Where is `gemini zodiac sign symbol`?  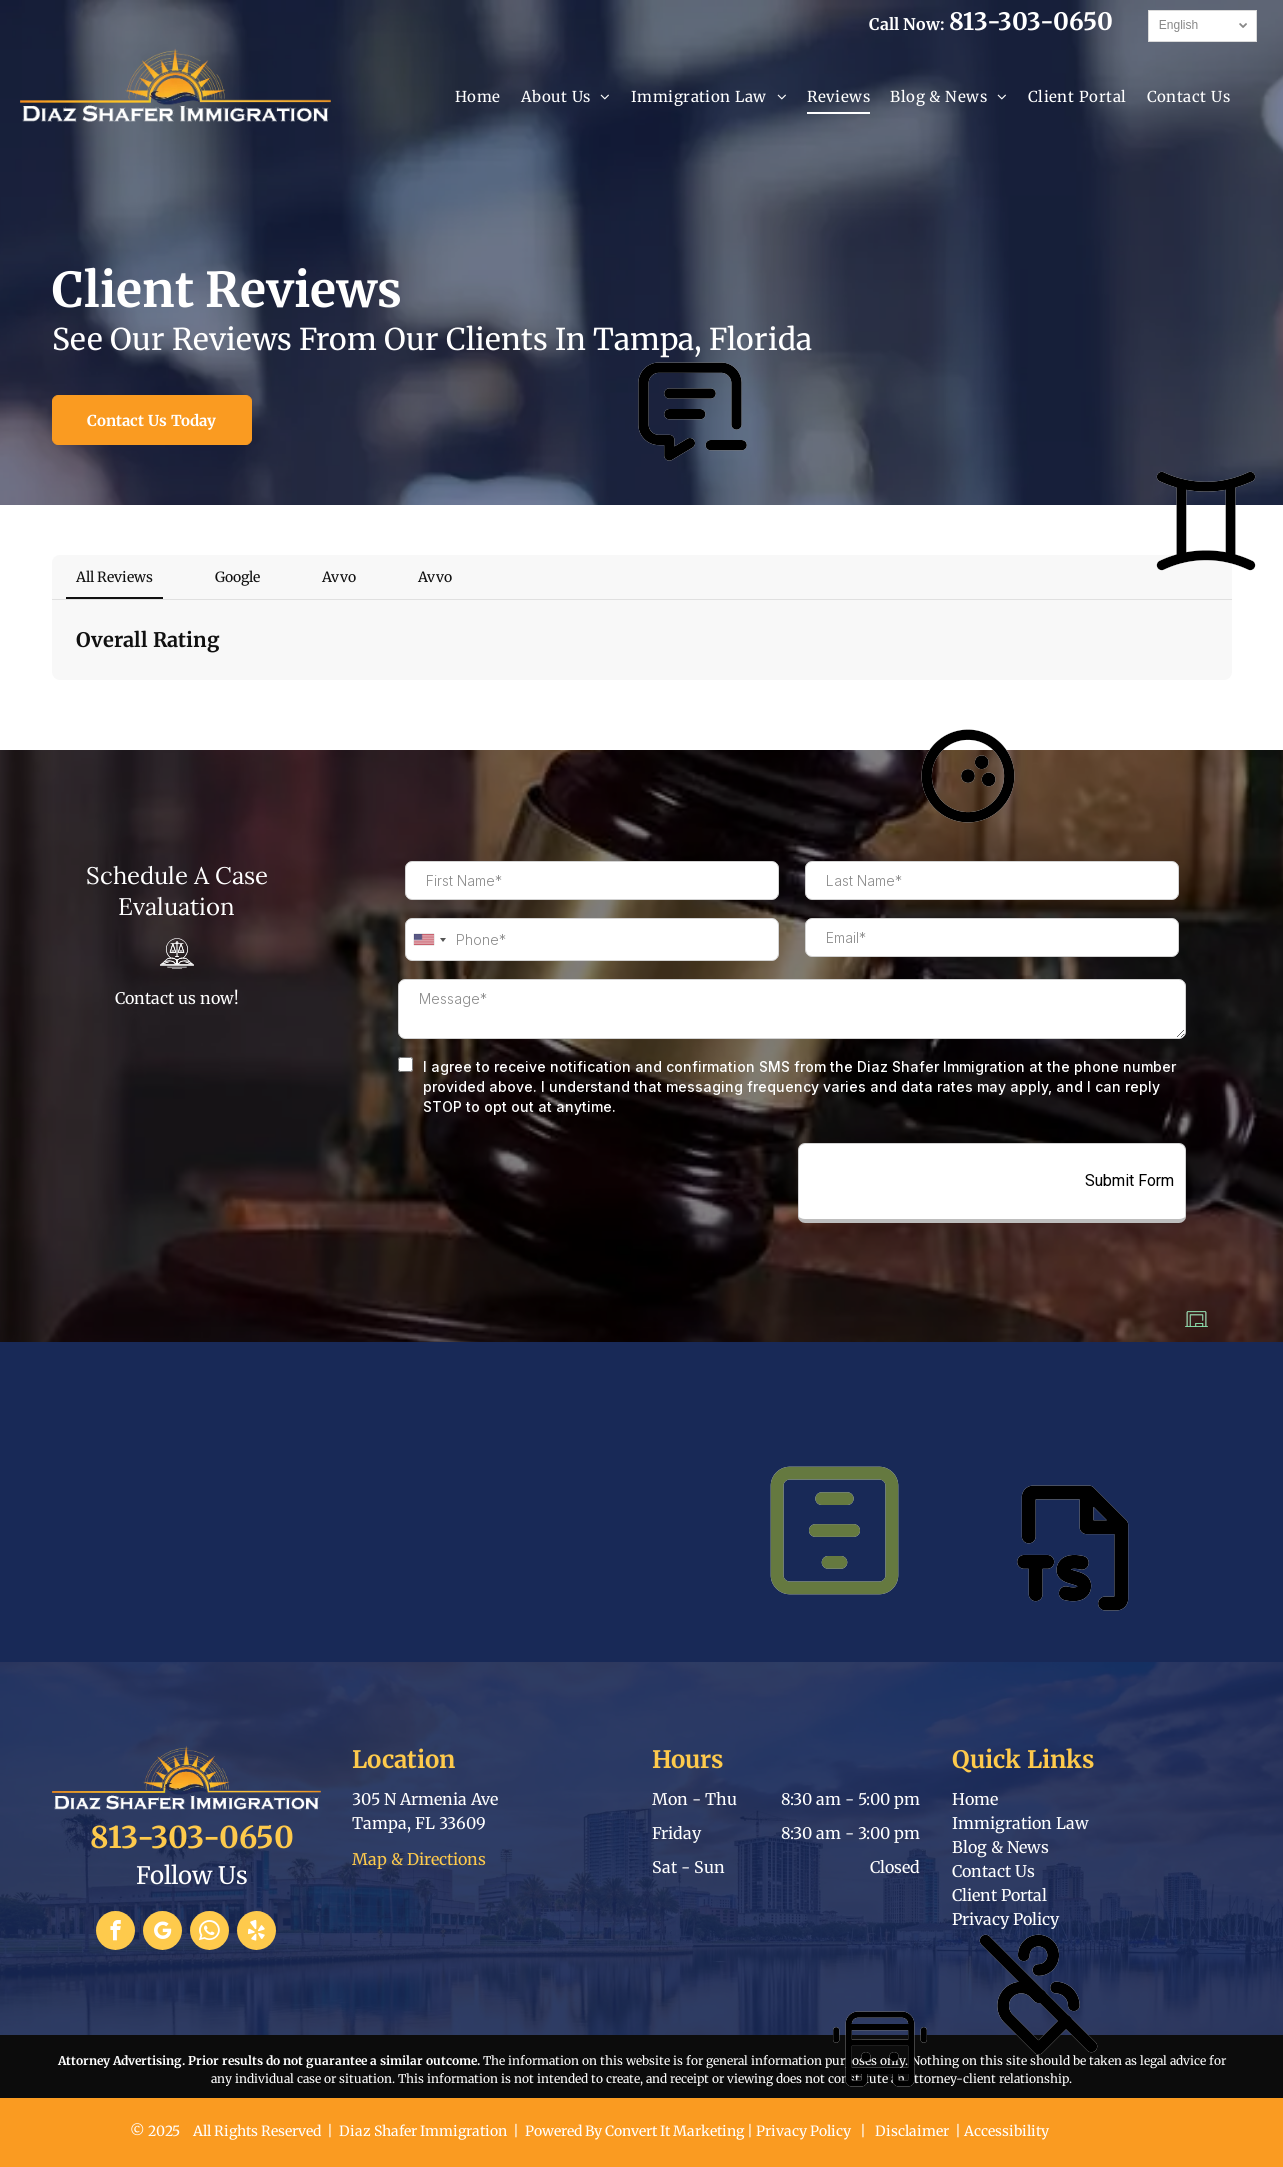
gemini zodiac sign symbol is located at coordinates (1206, 521).